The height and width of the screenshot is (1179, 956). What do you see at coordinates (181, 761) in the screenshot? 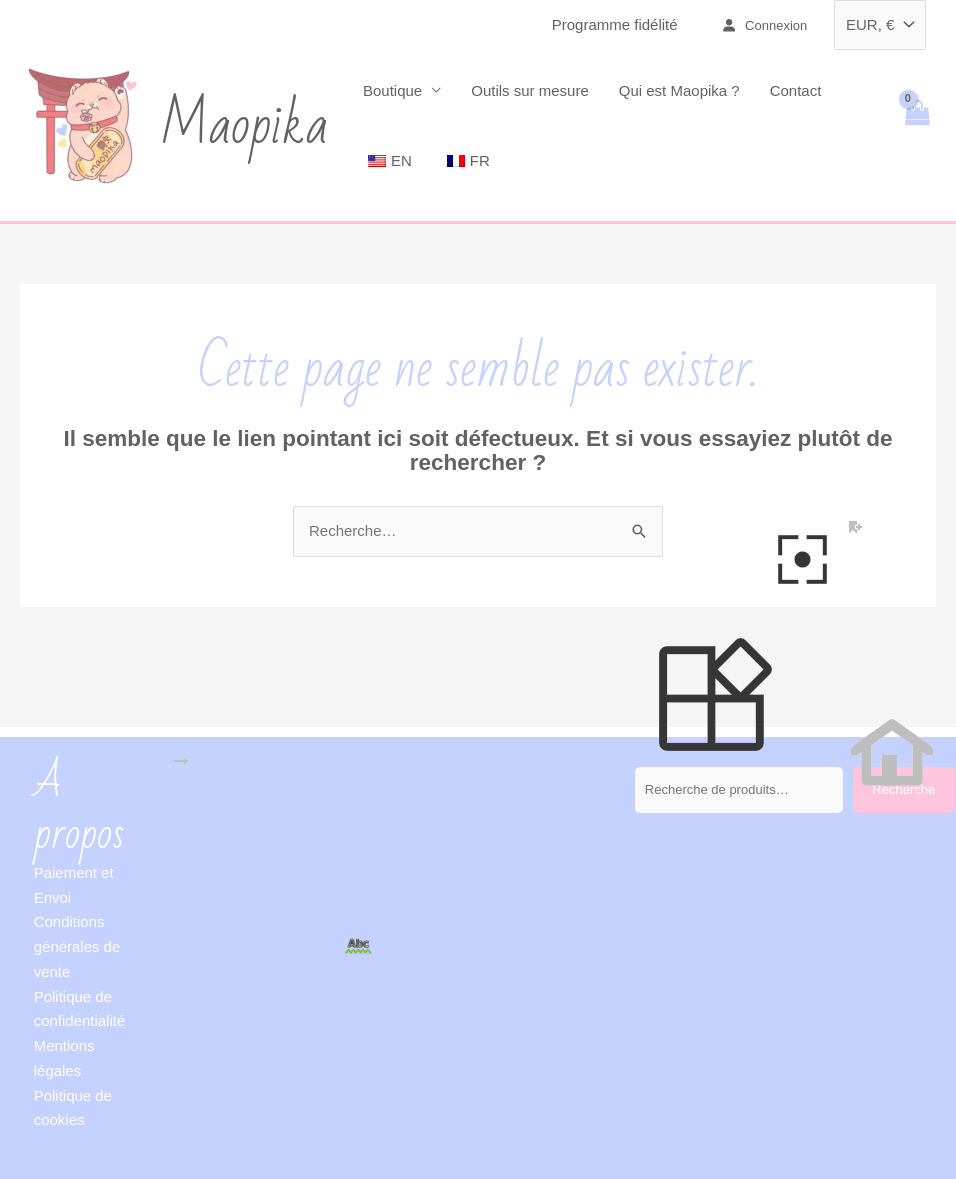
I see `play tracks in sequential order` at bounding box center [181, 761].